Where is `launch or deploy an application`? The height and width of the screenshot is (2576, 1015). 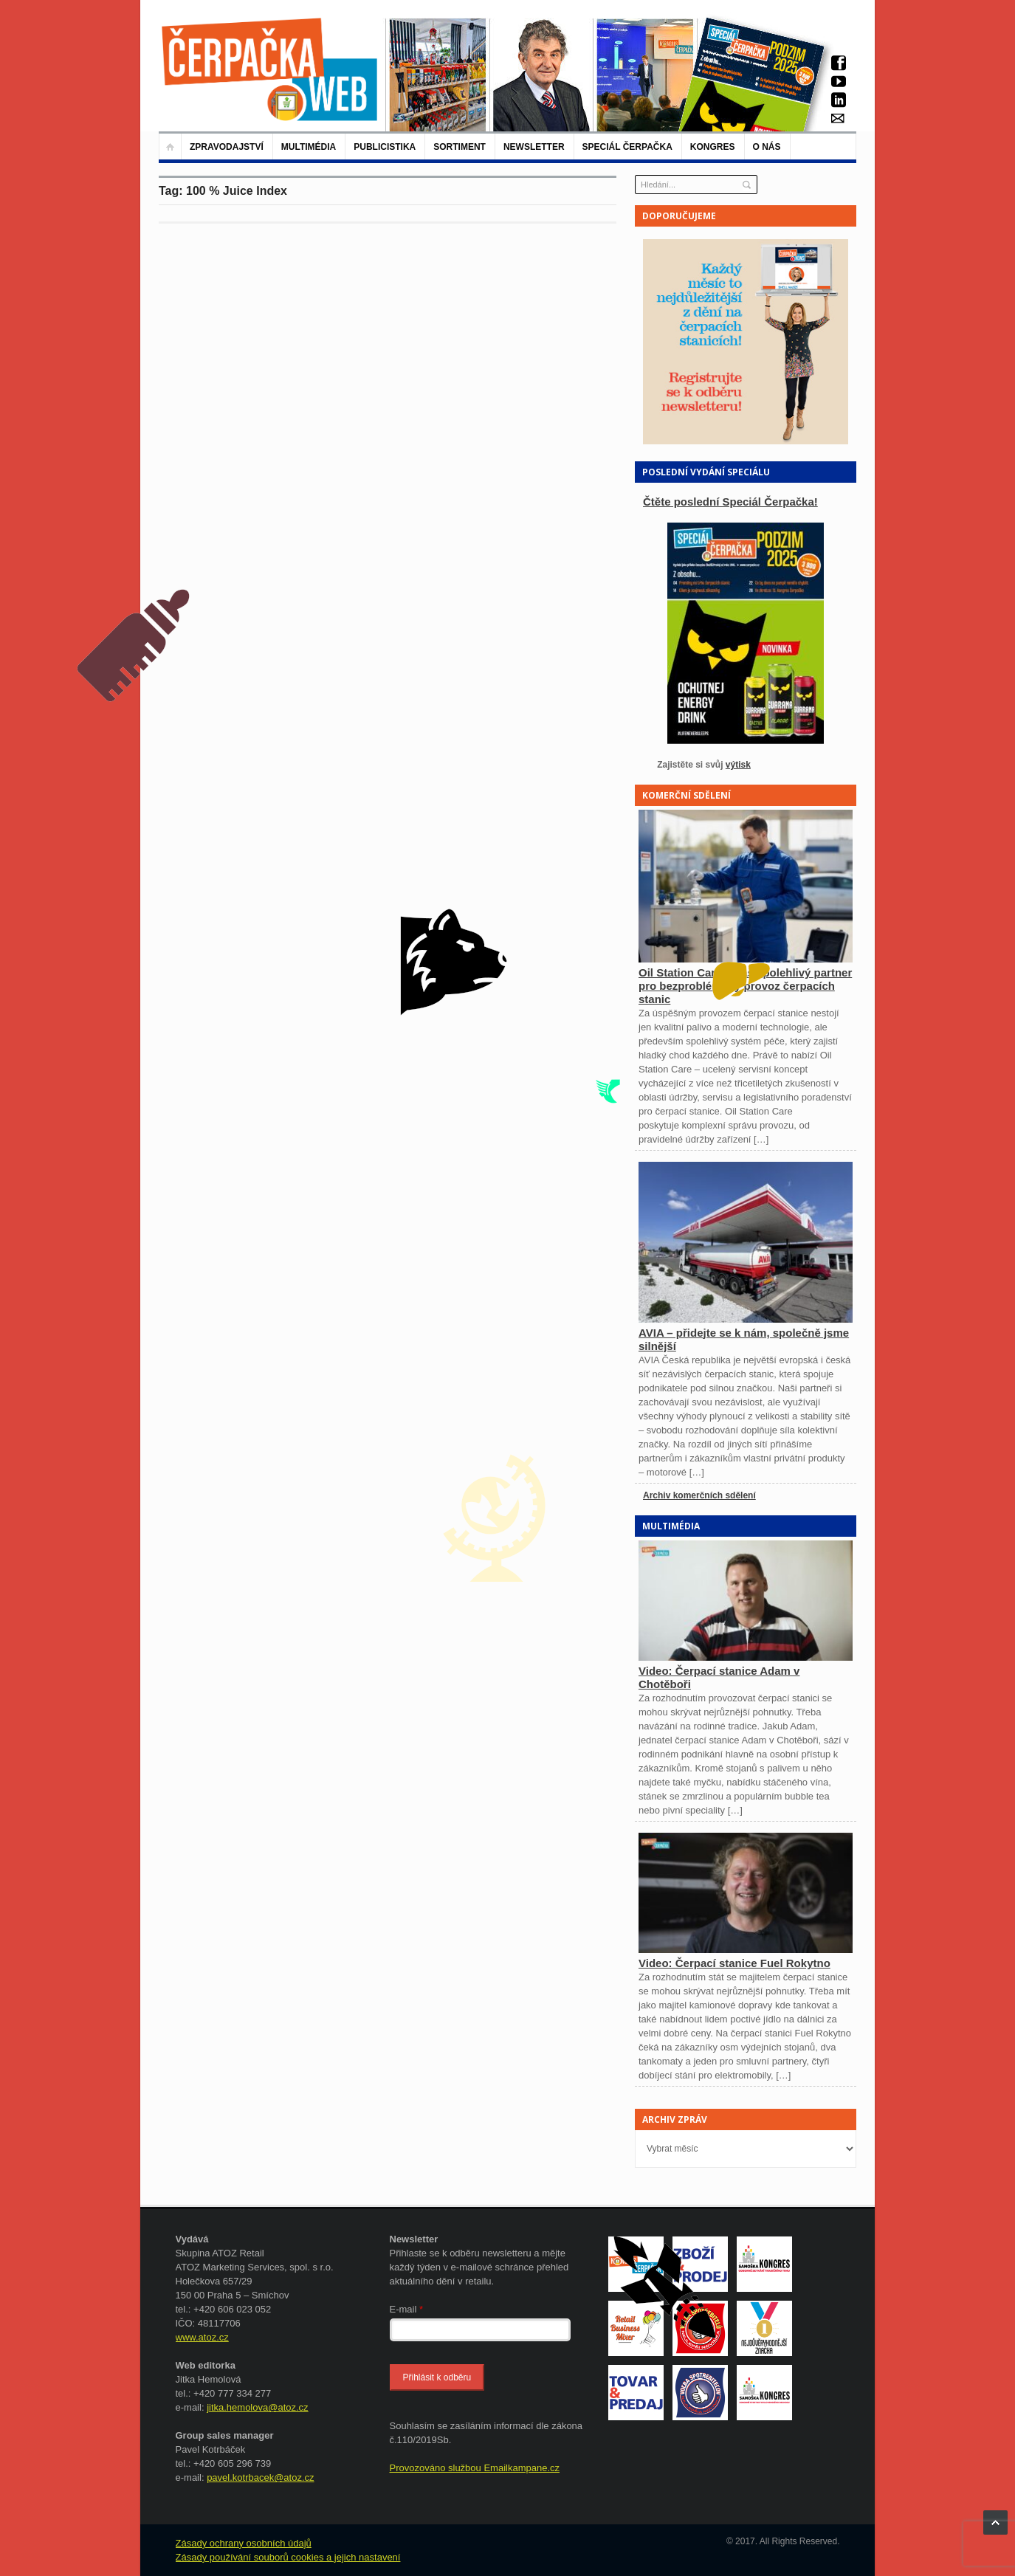 launch or deploy an application is located at coordinates (665, 2286).